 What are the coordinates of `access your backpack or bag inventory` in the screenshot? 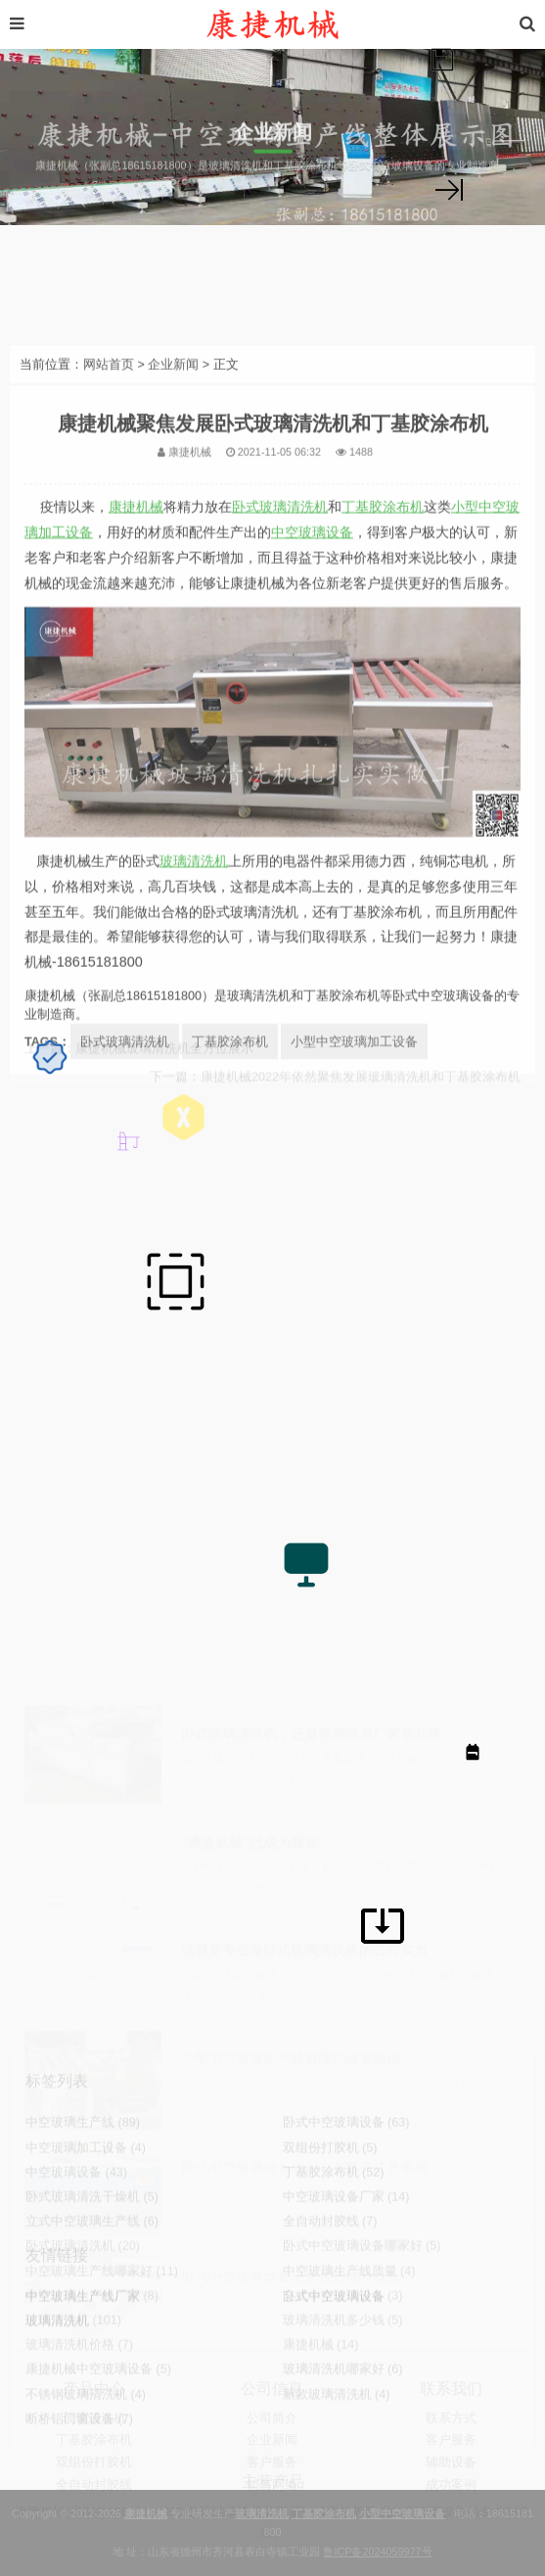 It's located at (473, 1752).